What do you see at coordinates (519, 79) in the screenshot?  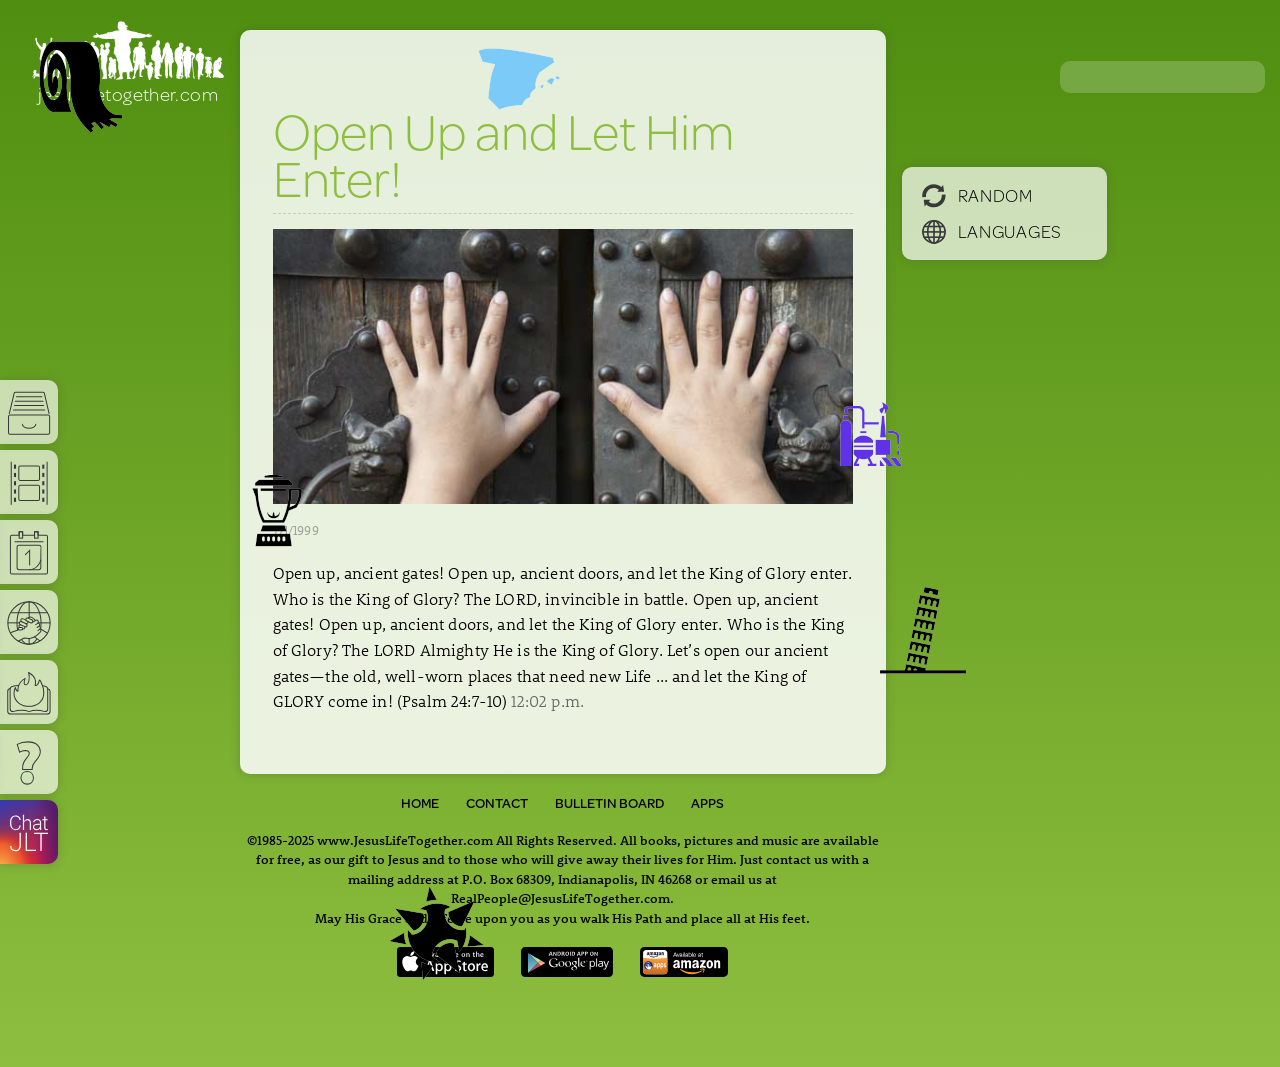 I see `select spain as your country or region` at bounding box center [519, 79].